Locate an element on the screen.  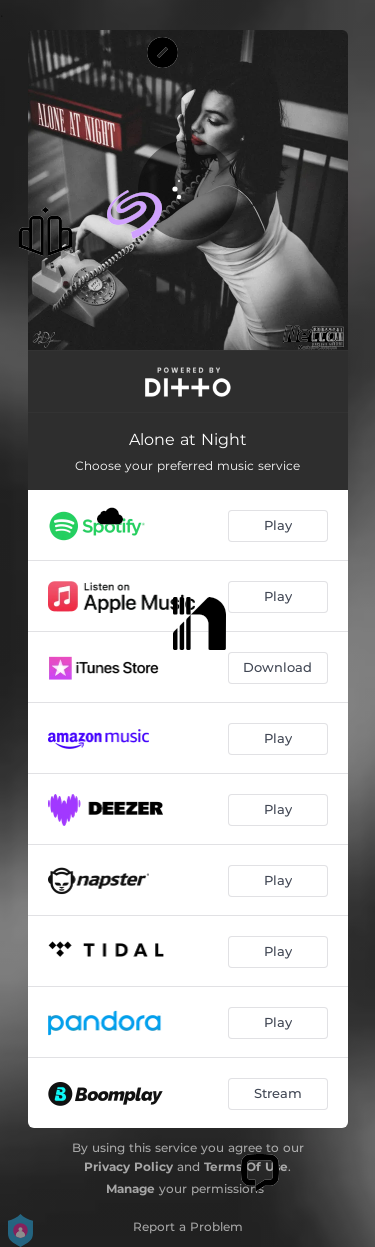
open LiveChat customer support is located at coordinates (260, 1173).